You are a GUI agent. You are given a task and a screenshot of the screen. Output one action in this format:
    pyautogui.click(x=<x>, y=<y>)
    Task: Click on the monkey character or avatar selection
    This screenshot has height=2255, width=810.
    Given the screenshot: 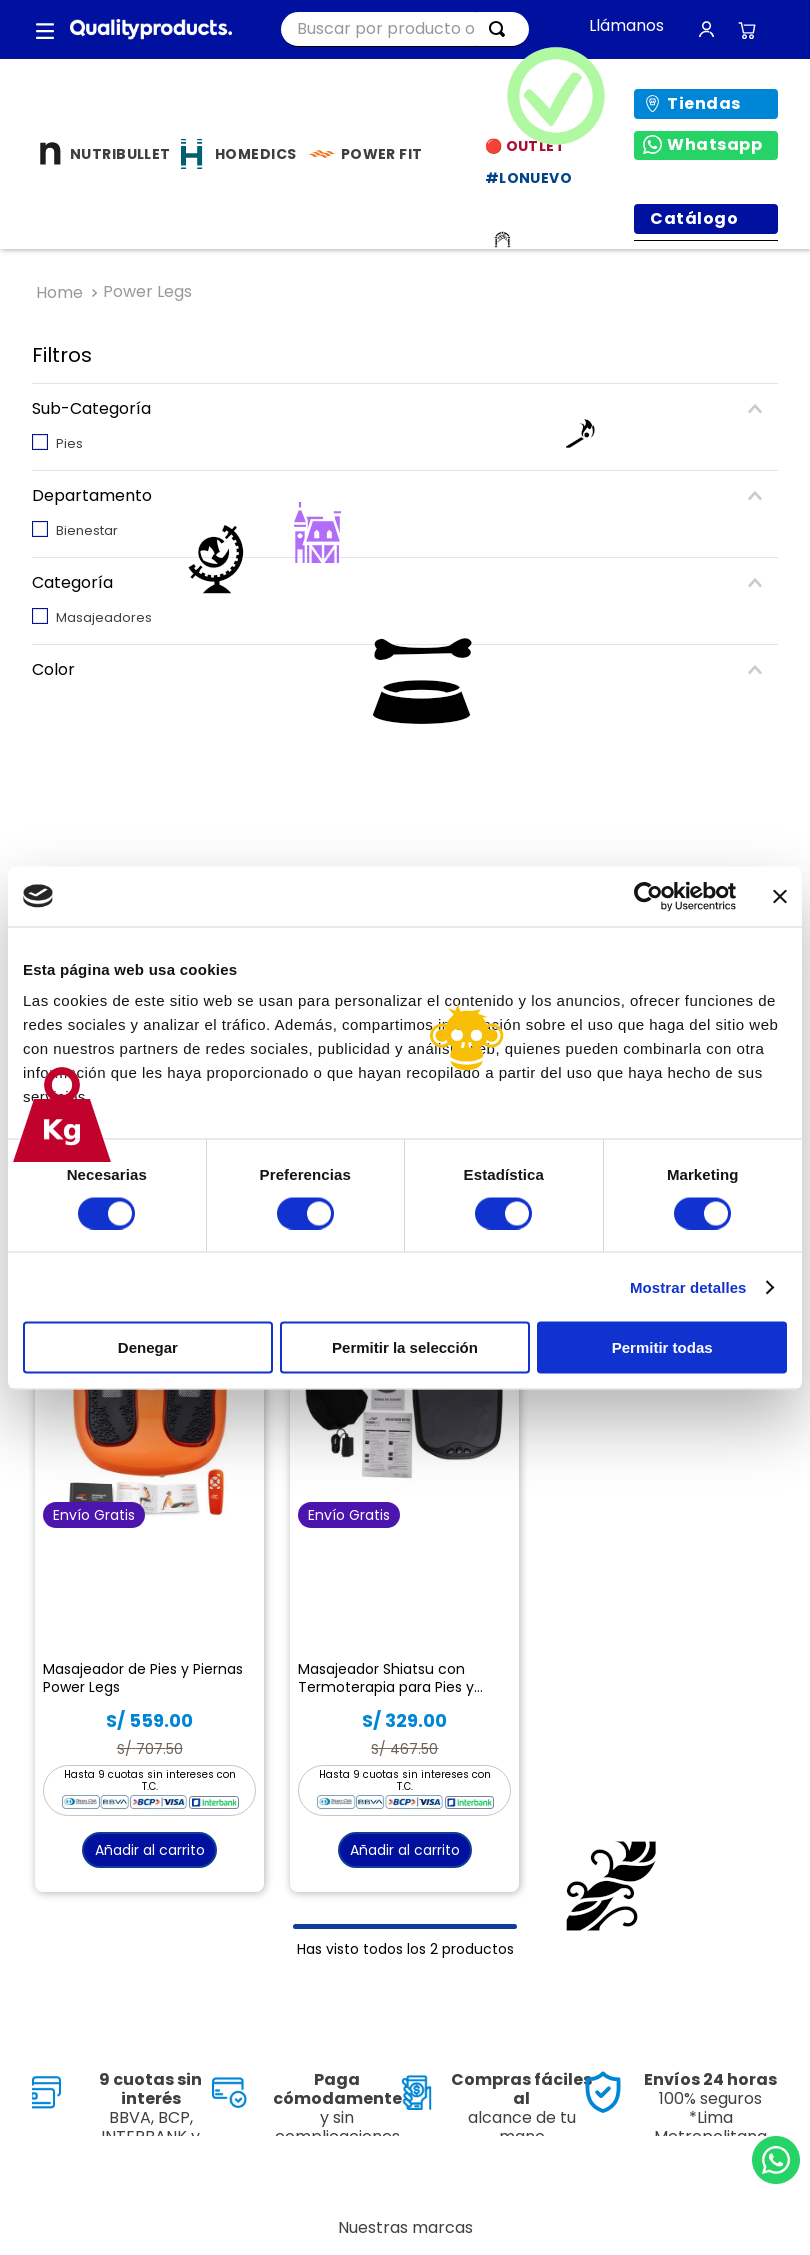 What is the action you would take?
    pyautogui.click(x=466, y=1040)
    